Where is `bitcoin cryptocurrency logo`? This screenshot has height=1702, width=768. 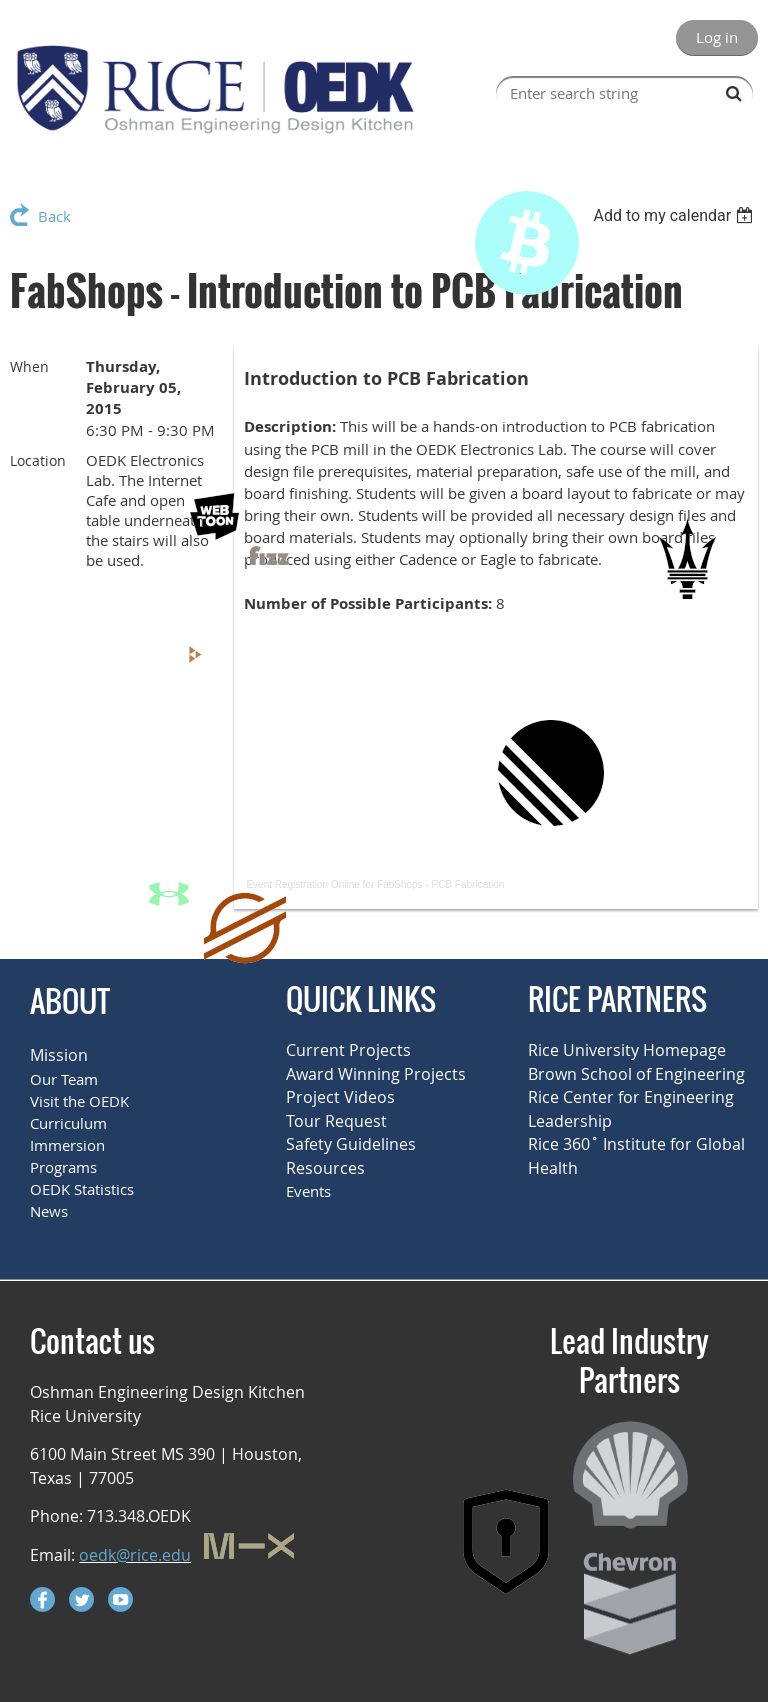 bitcoin cryptocurrency logo is located at coordinates (527, 243).